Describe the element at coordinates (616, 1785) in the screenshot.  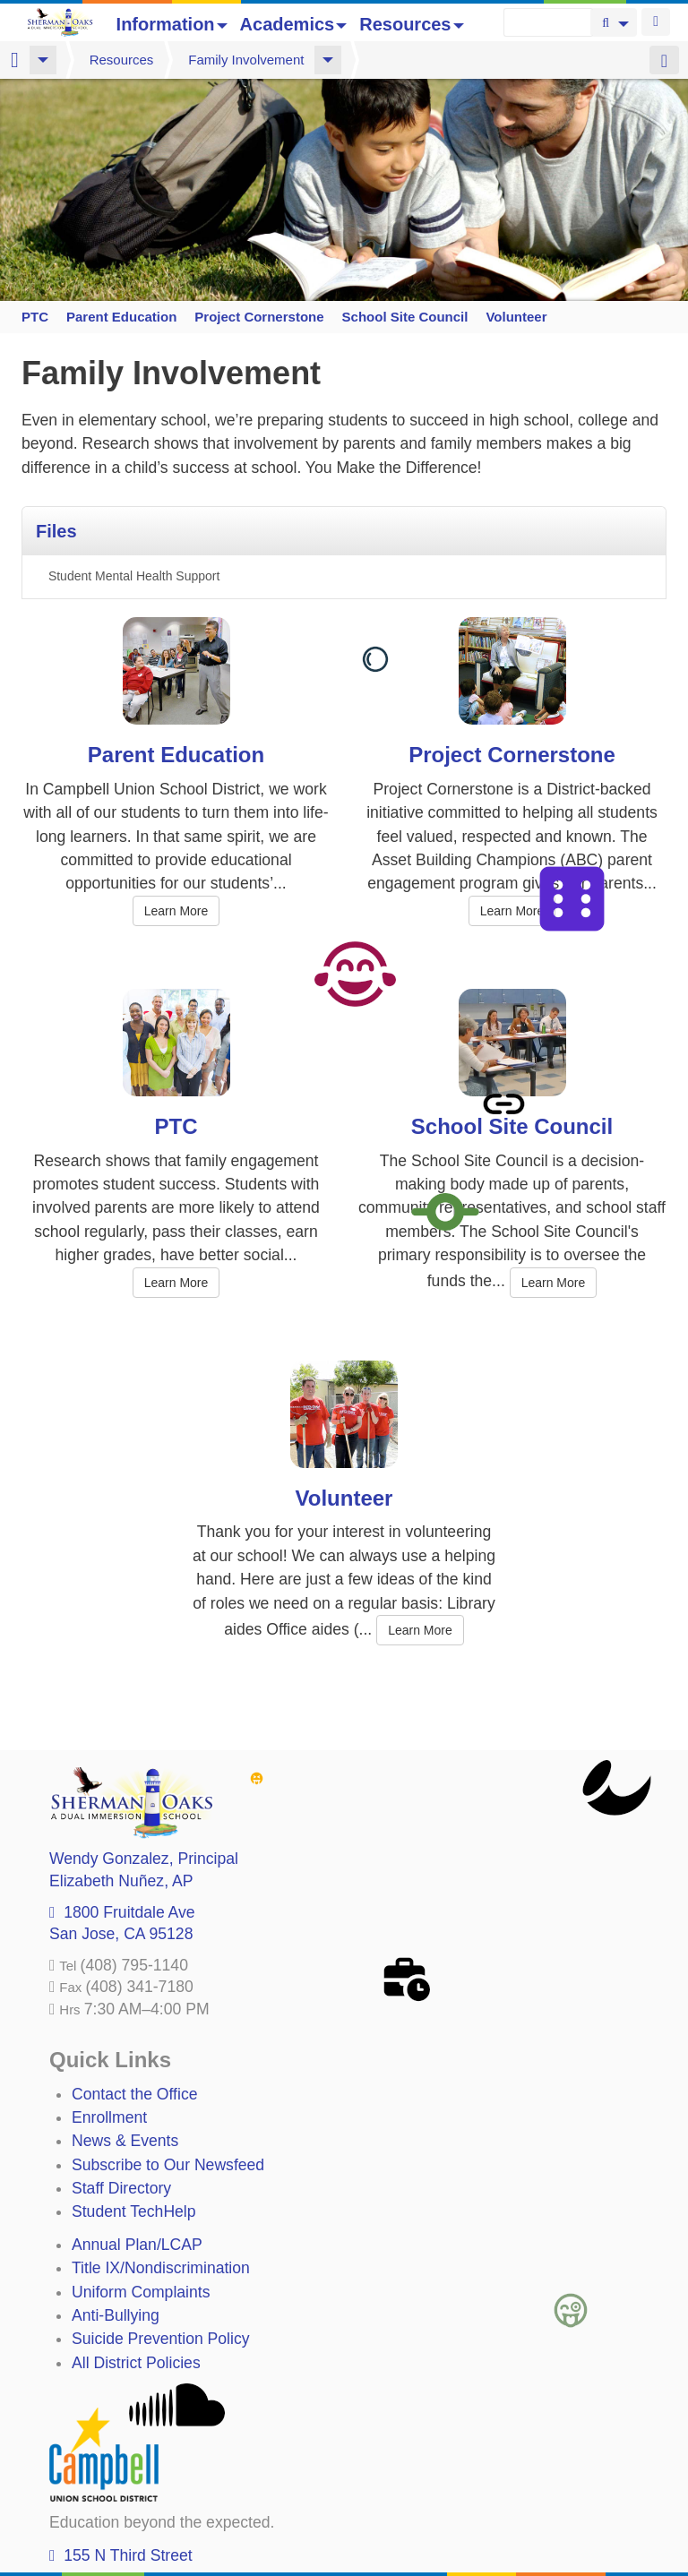
I see `affiliatetheme brand logo` at that location.